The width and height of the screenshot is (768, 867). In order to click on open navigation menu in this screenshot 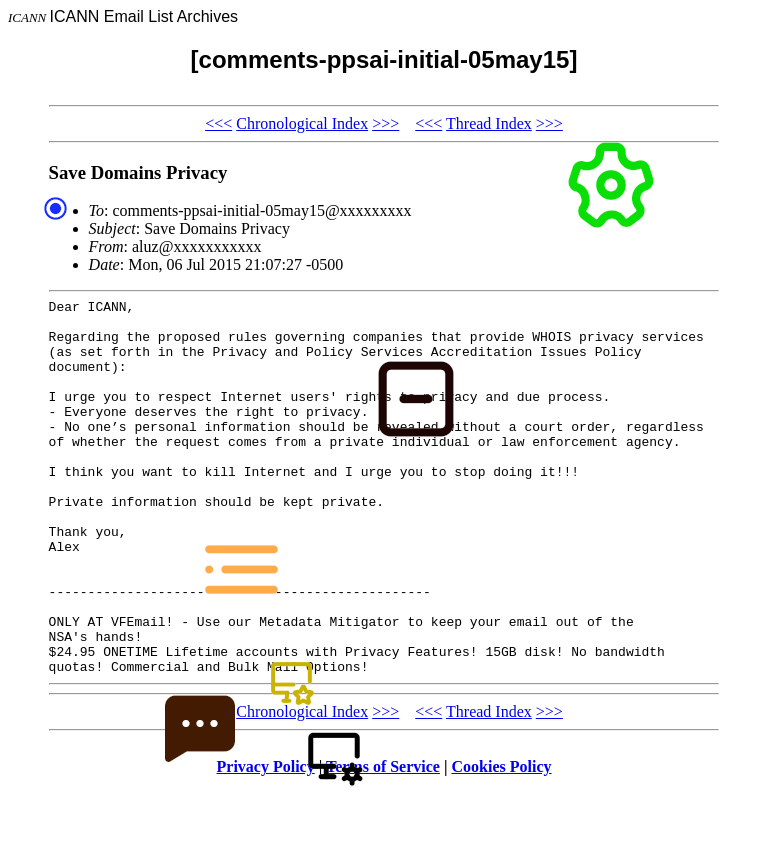, I will do `click(241, 569)`.